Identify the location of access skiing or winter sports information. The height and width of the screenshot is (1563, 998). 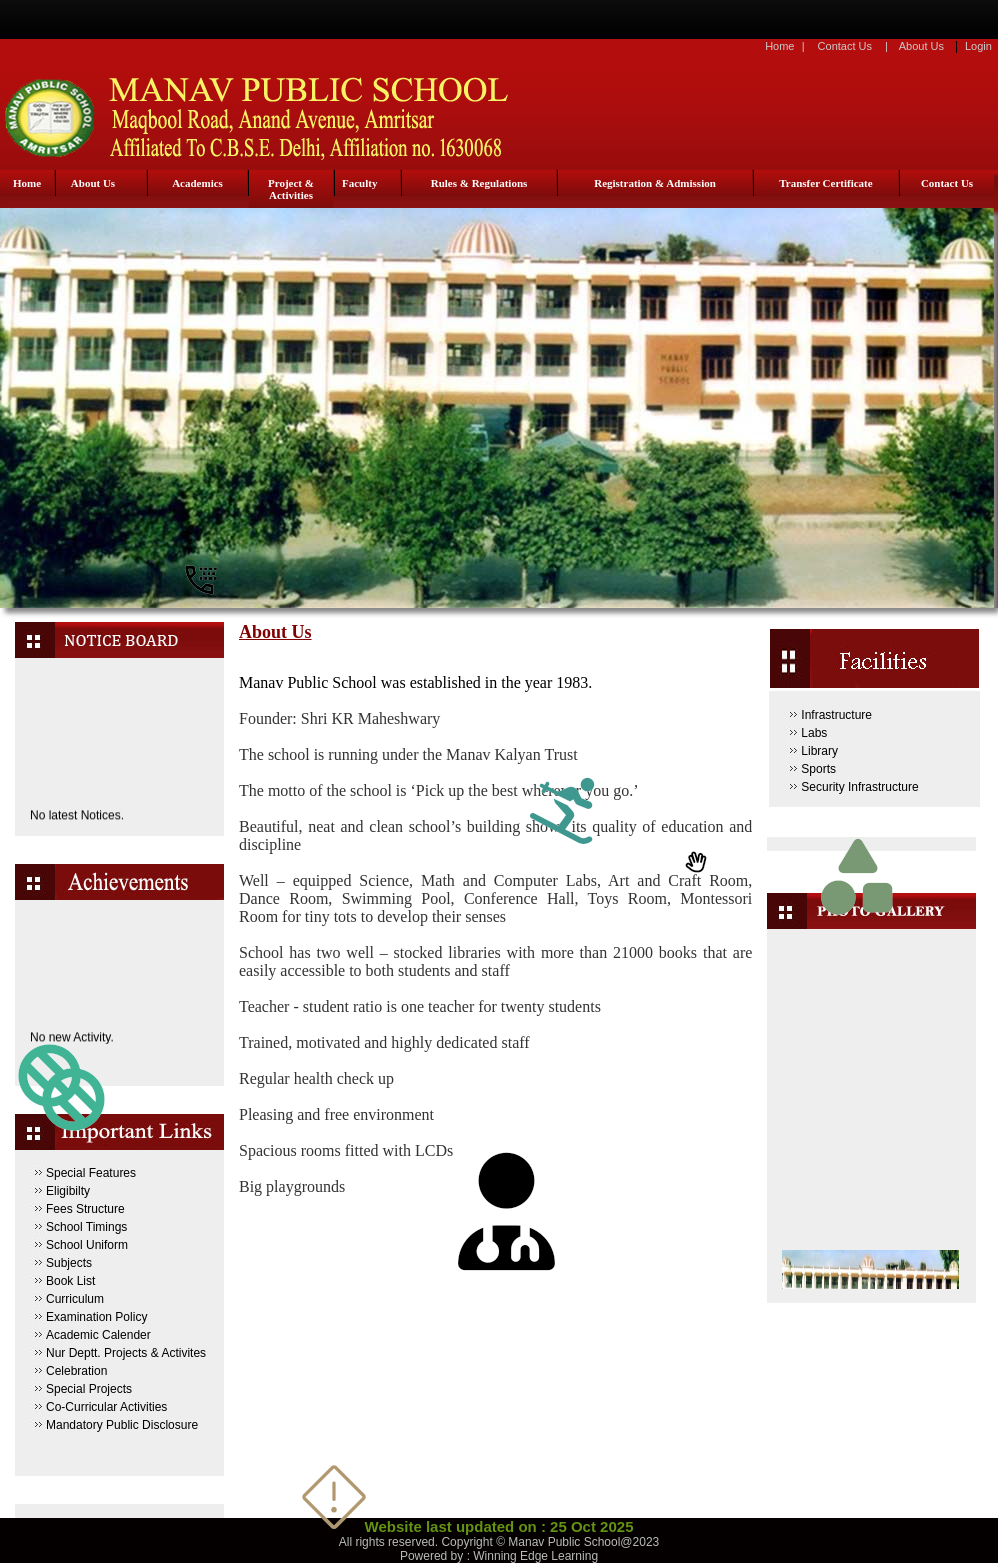
(565, 809).